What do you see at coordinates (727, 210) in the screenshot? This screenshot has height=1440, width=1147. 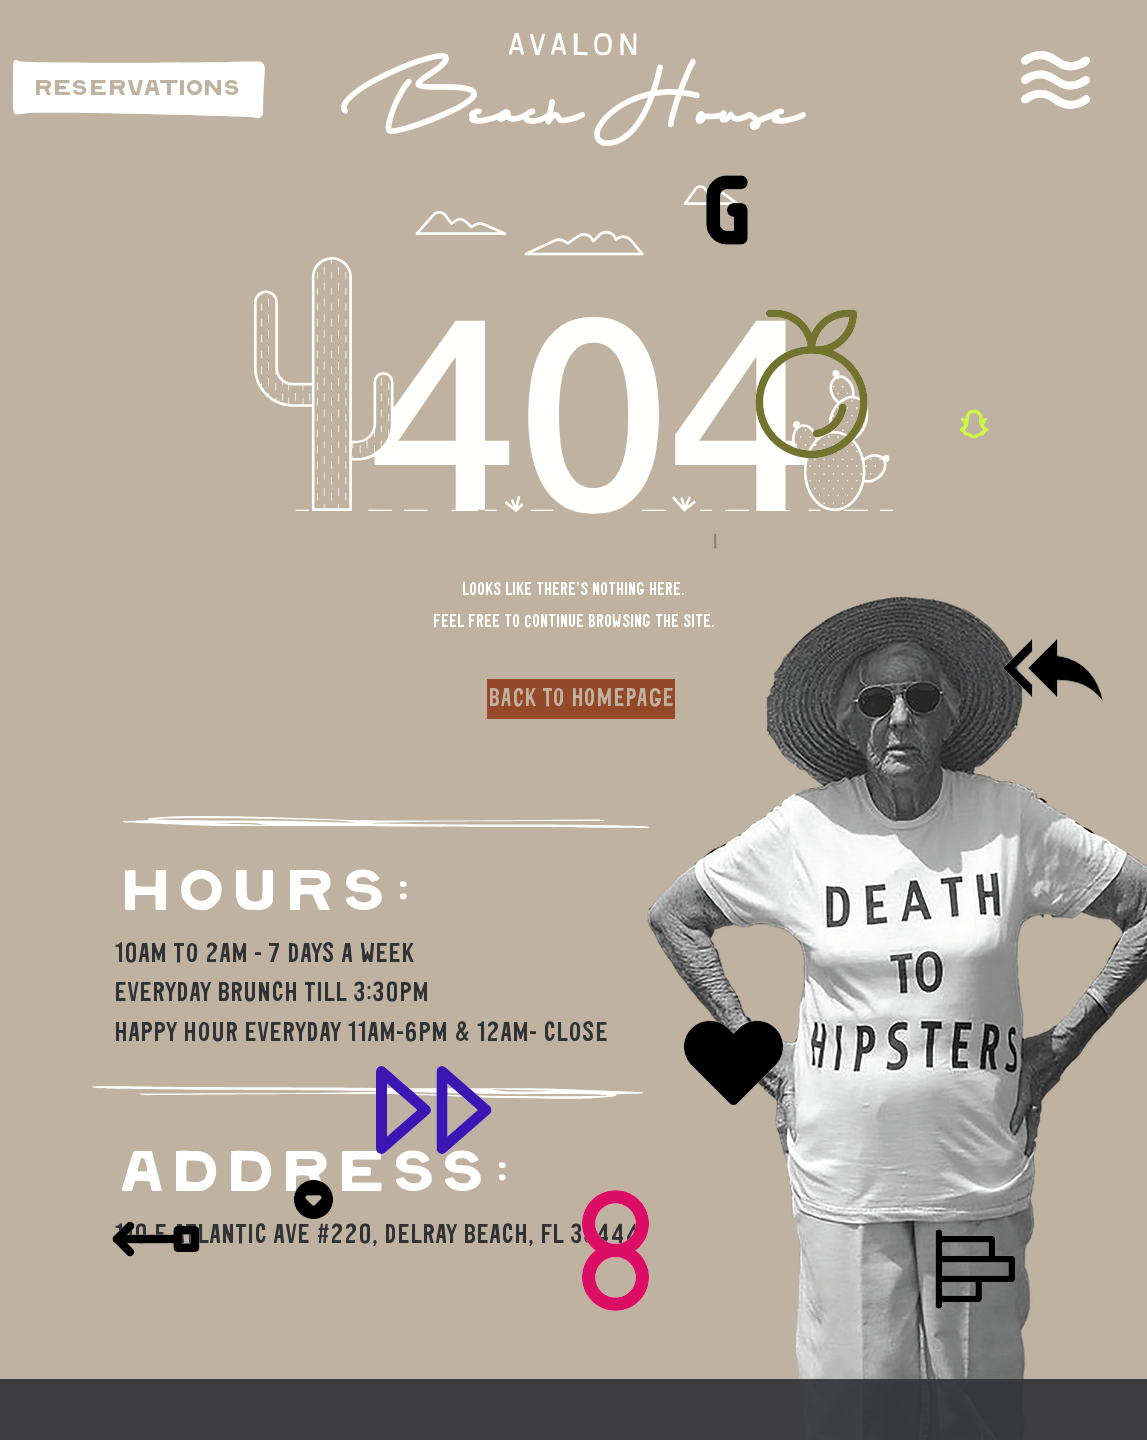 I see `indicates items starting with the letter G` at bounding box center [727, 210].